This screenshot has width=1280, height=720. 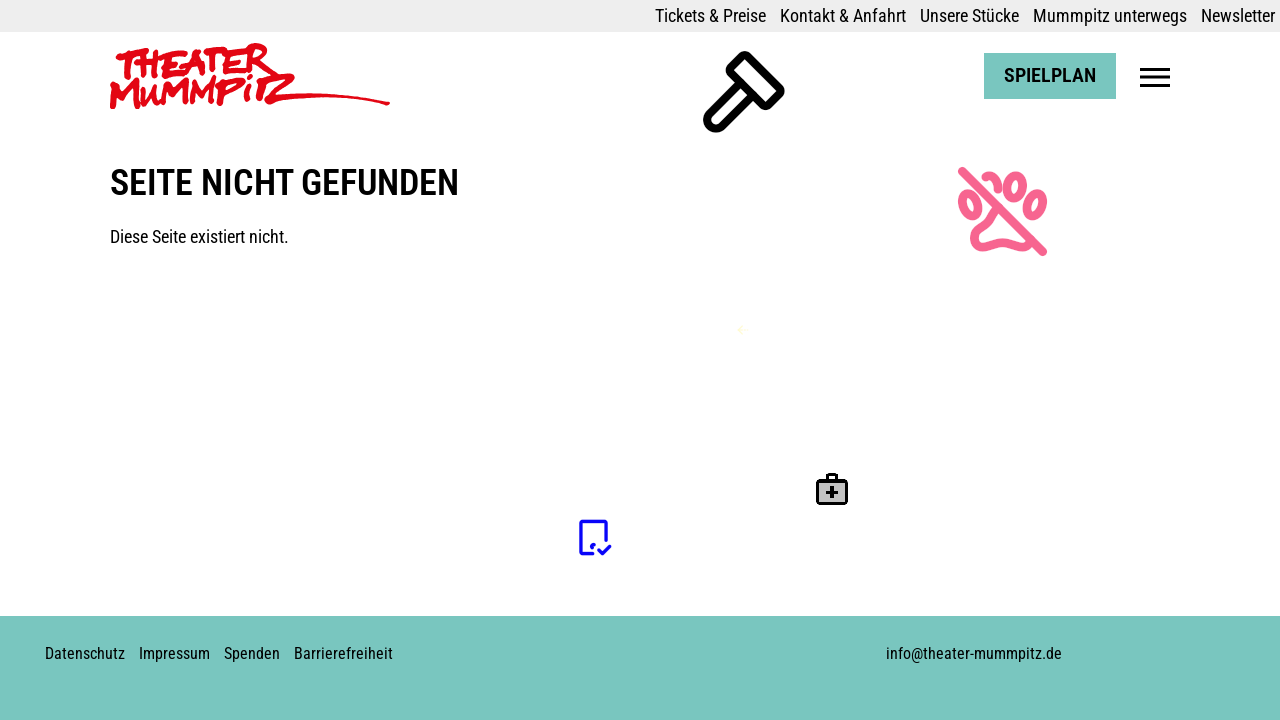 I want to click on go back with unsaved progress, so click(x=743, y=330).